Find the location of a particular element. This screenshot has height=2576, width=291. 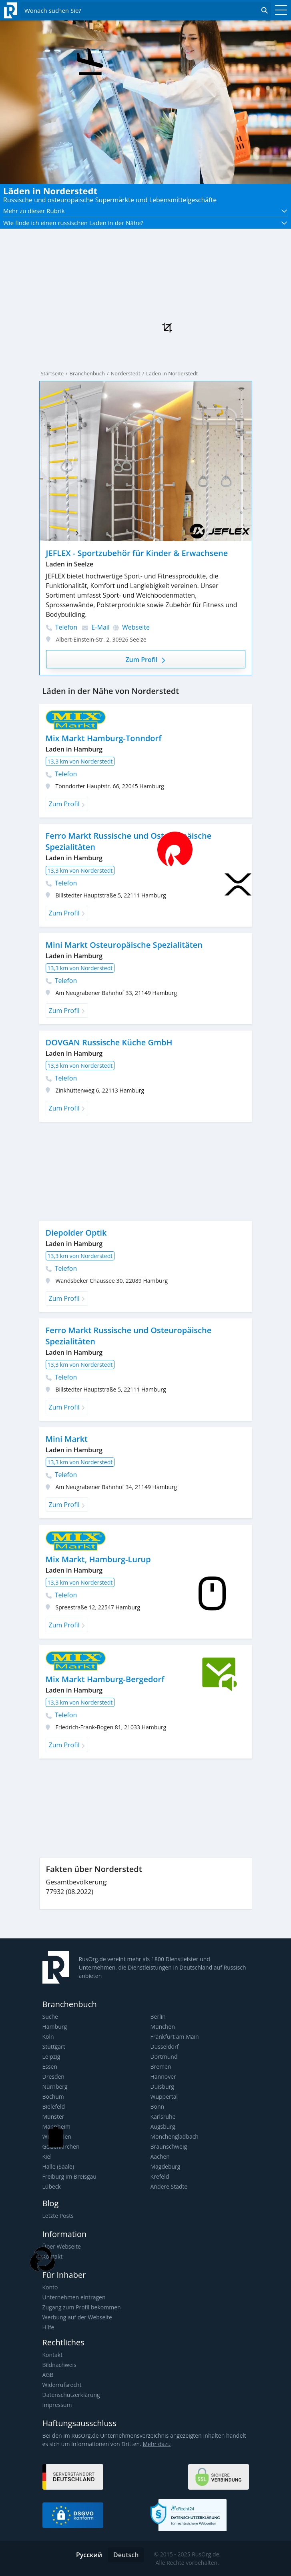

indicates arriving flight status is located at coordinates (90, 62).